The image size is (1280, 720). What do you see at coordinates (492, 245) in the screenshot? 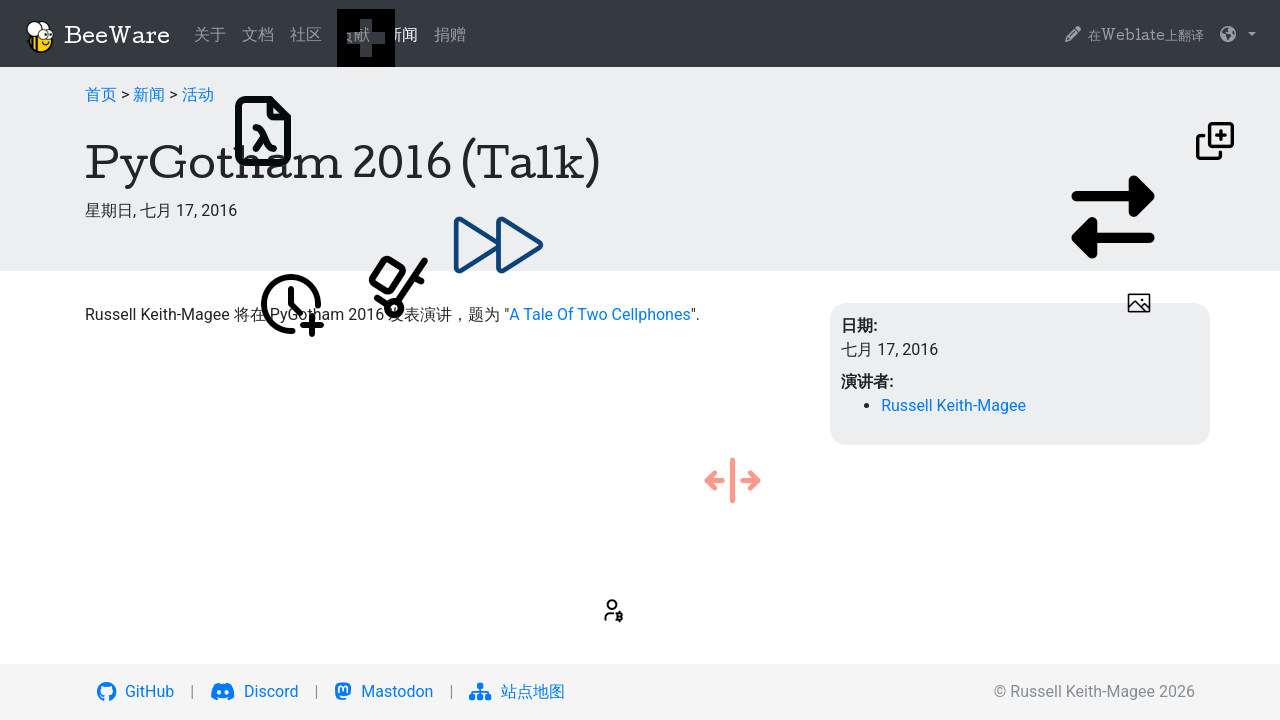
I see `fast-forward through media content` at bounding box center [492, 245].